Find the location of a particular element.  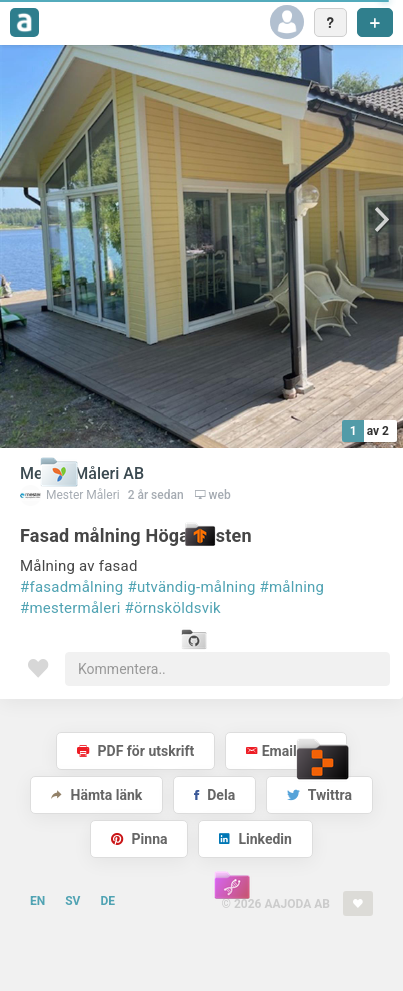

open tensorflow project folder is located at coordinates (200, 535).